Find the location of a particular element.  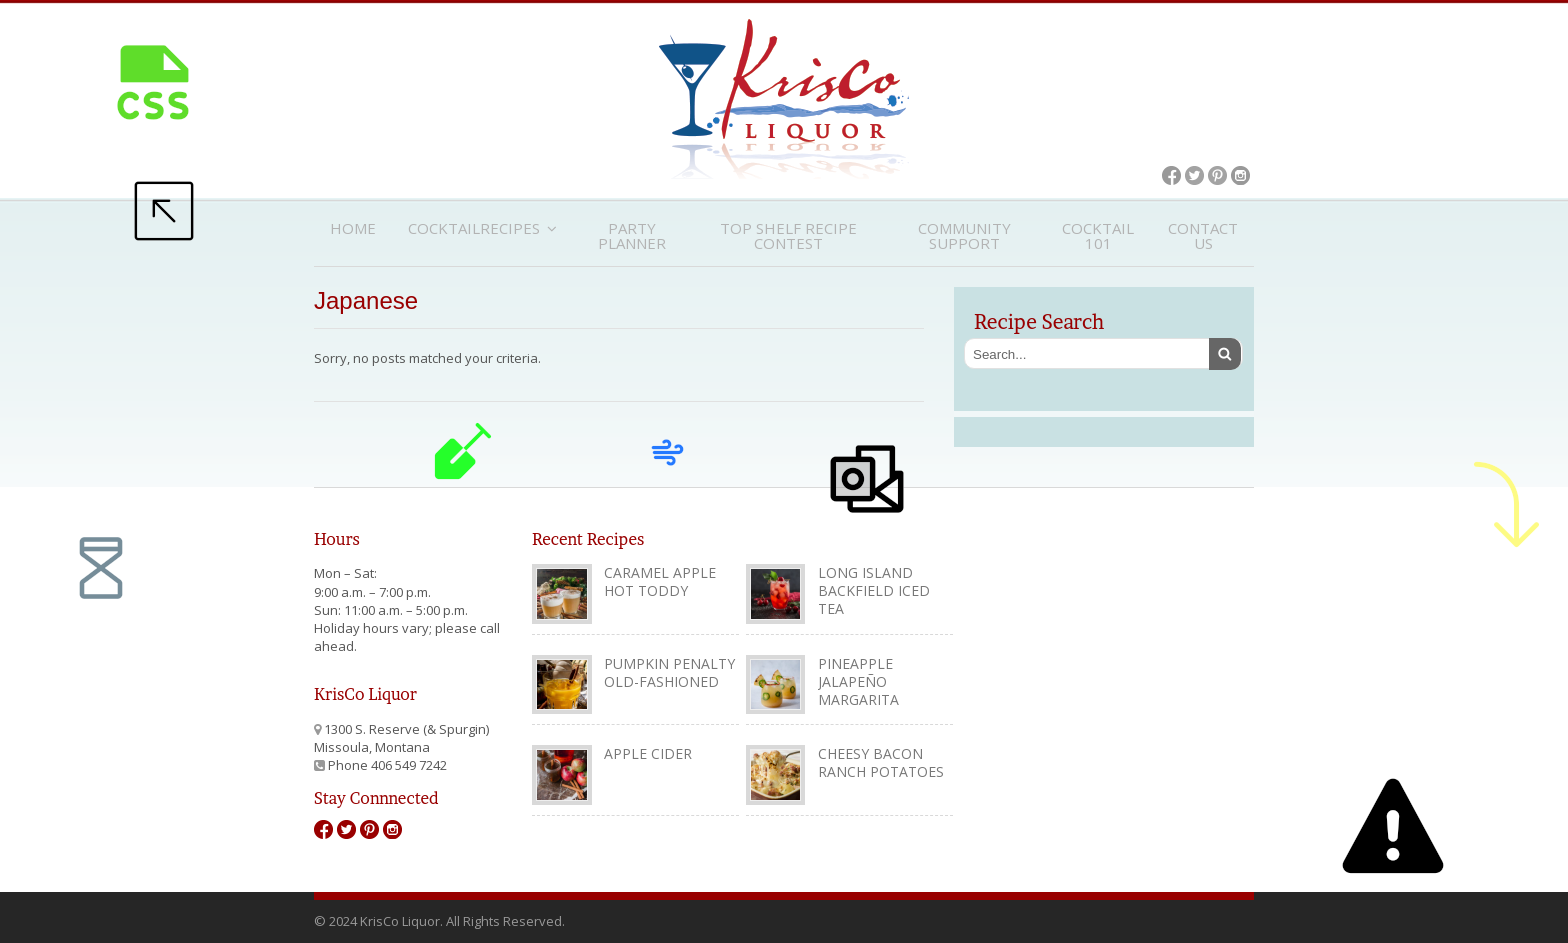

indicates a timer or countdown in progress is located at coordinates (101, 568).